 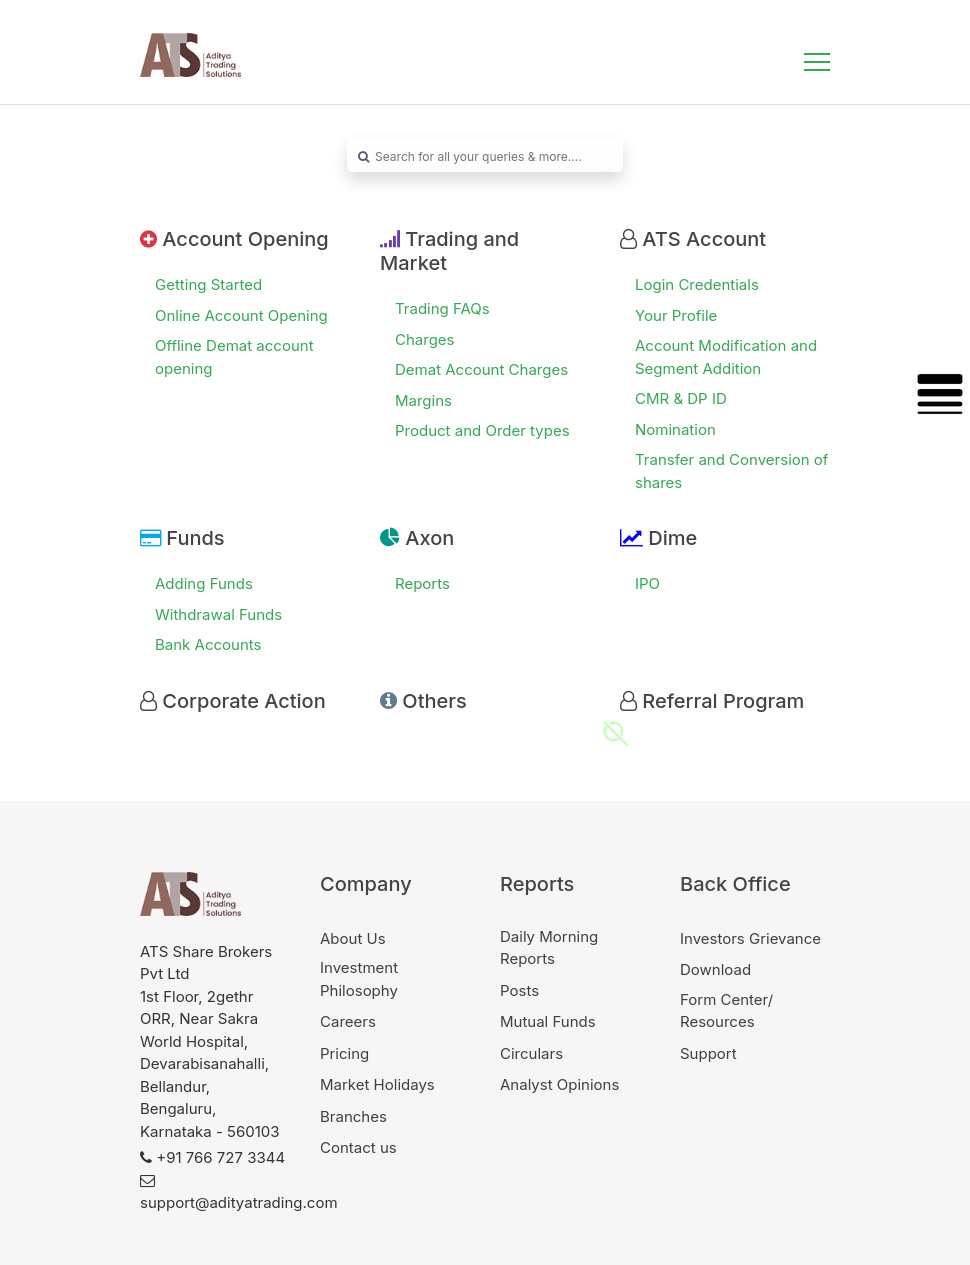 What do you see at coordinates (616, 734) in the screenshot?
I see `search functionality is disabled` at bounding box center [616, 734].